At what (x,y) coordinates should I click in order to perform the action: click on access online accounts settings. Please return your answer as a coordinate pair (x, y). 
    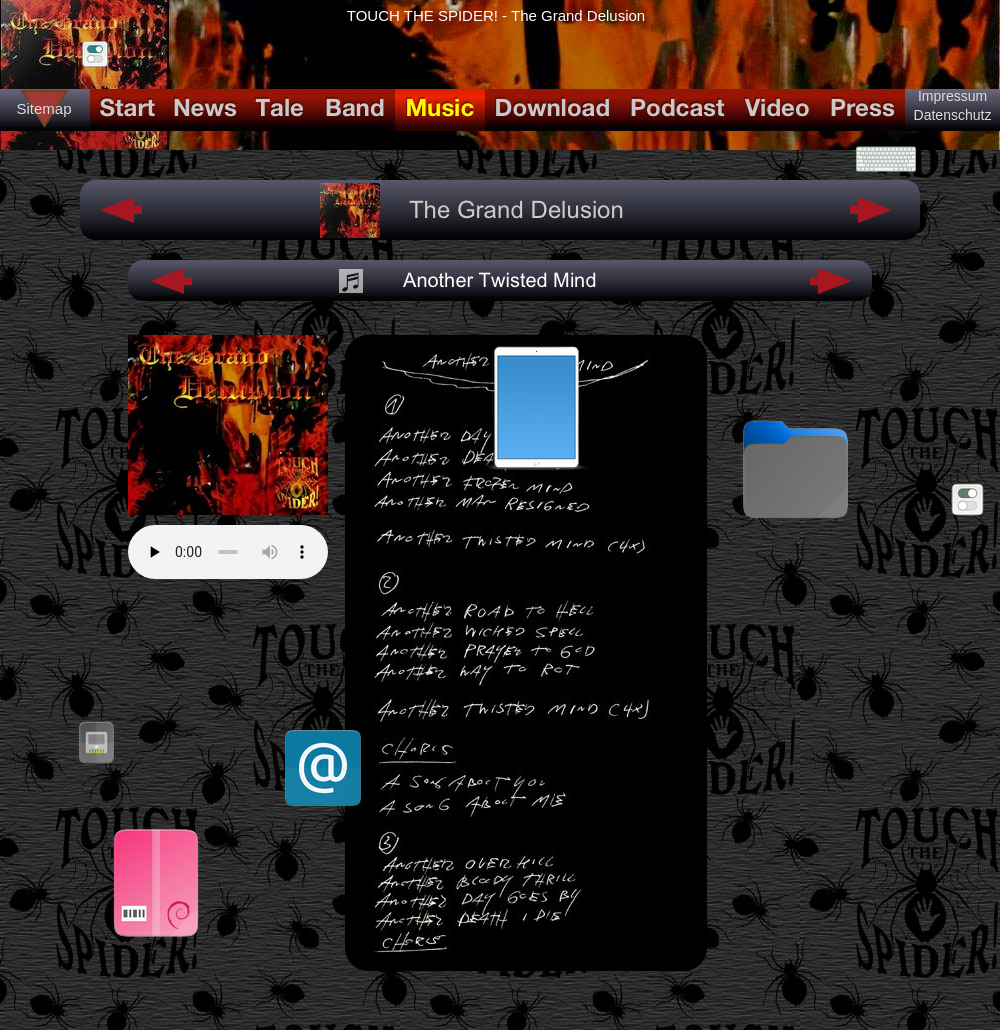
    Looking at the image, I should click on (323, 768).